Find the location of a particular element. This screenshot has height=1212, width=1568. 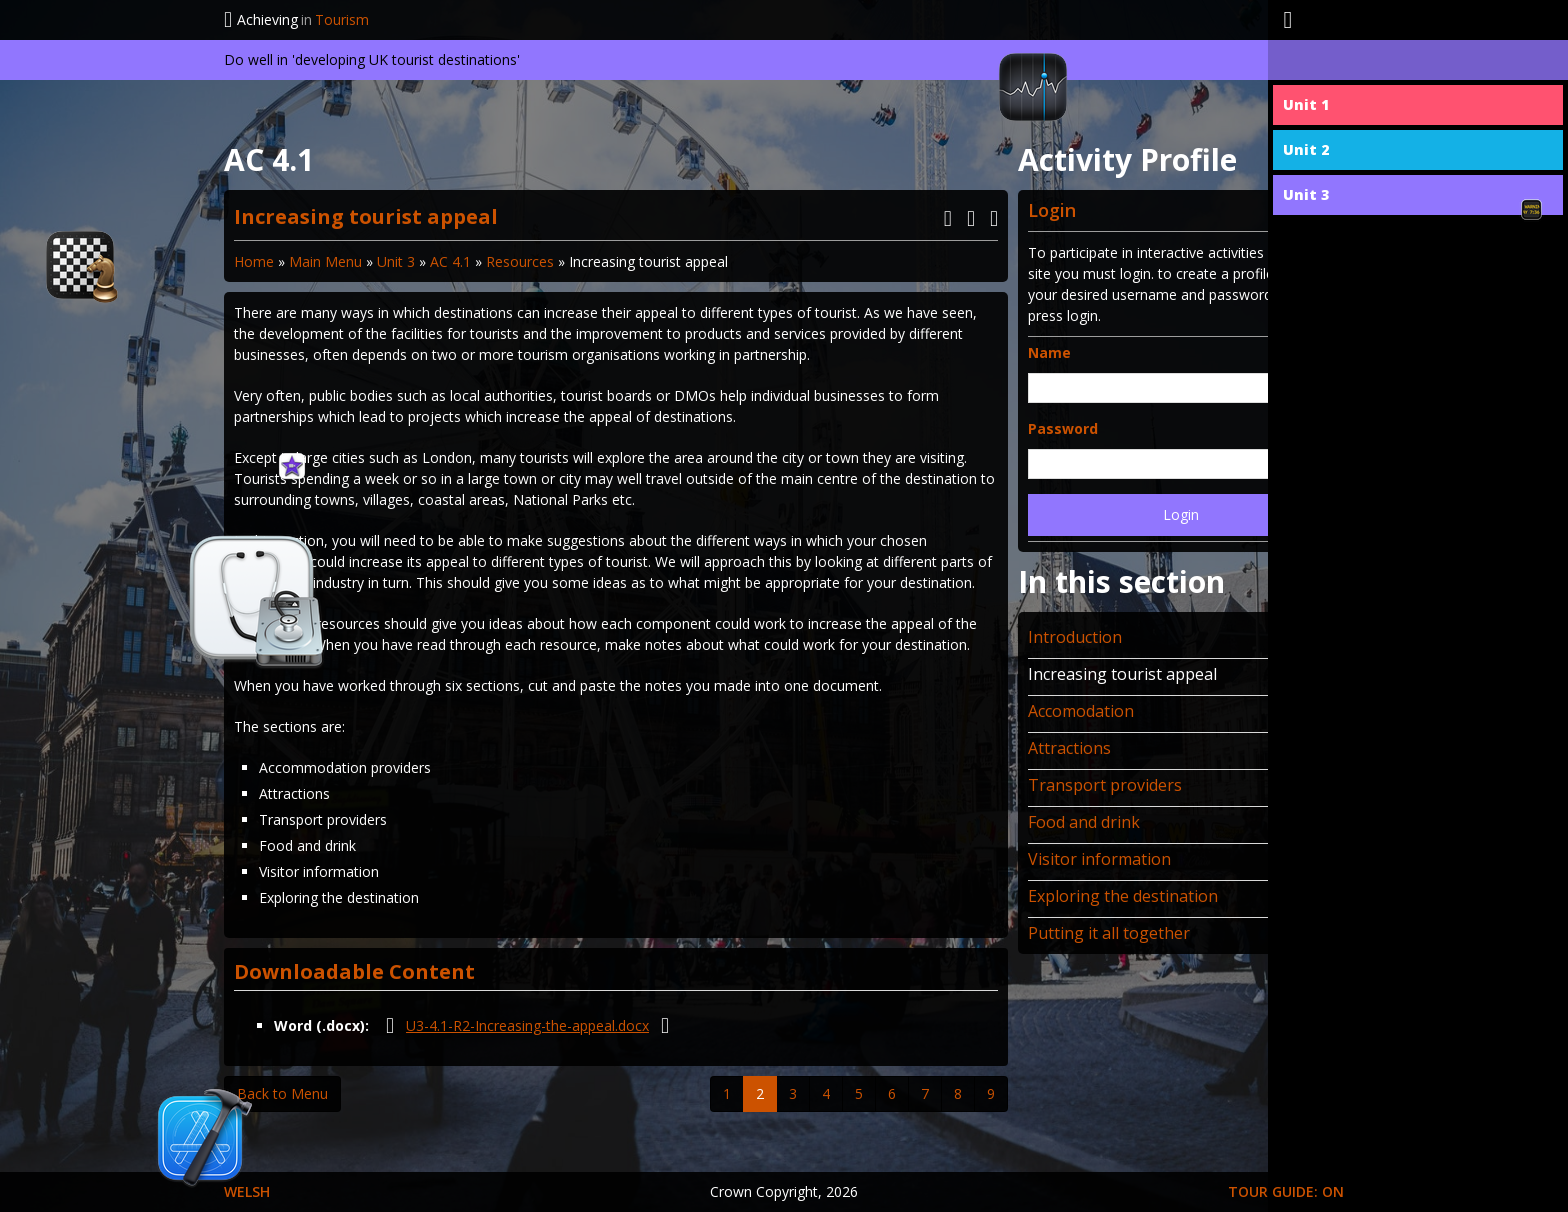

open Xcode development environment is located at coordinates (200, 1138).